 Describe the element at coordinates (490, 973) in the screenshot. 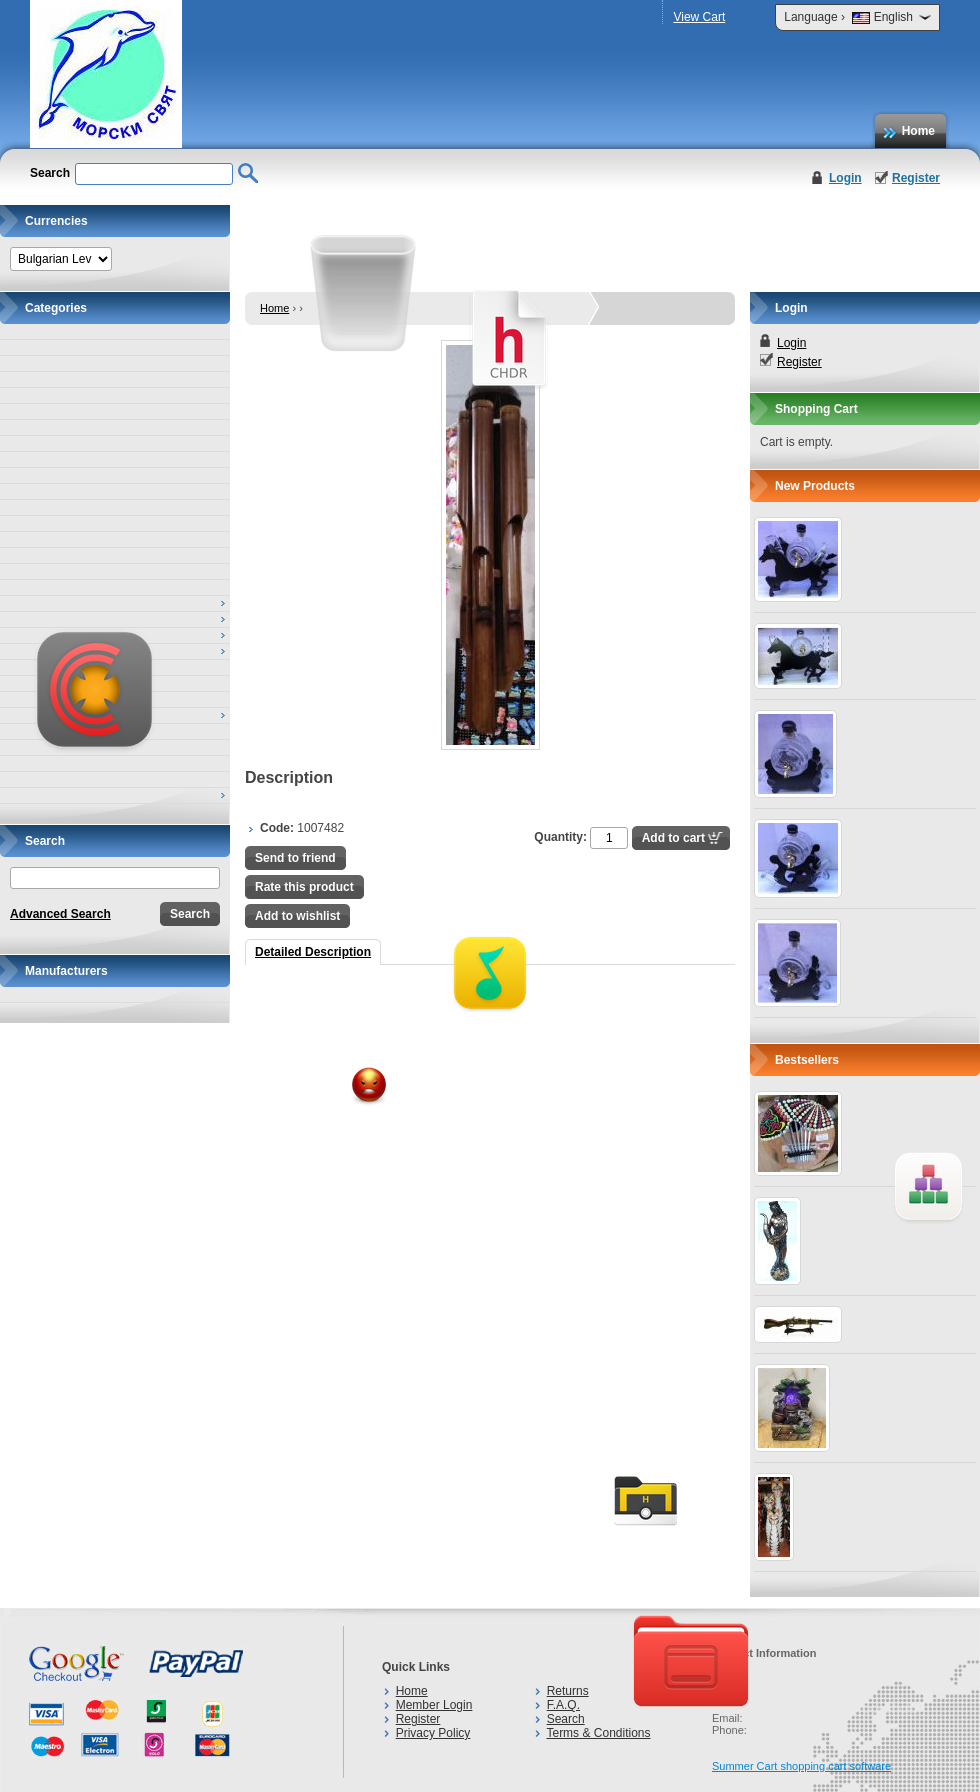

I see `open QQ Music app` at that location.